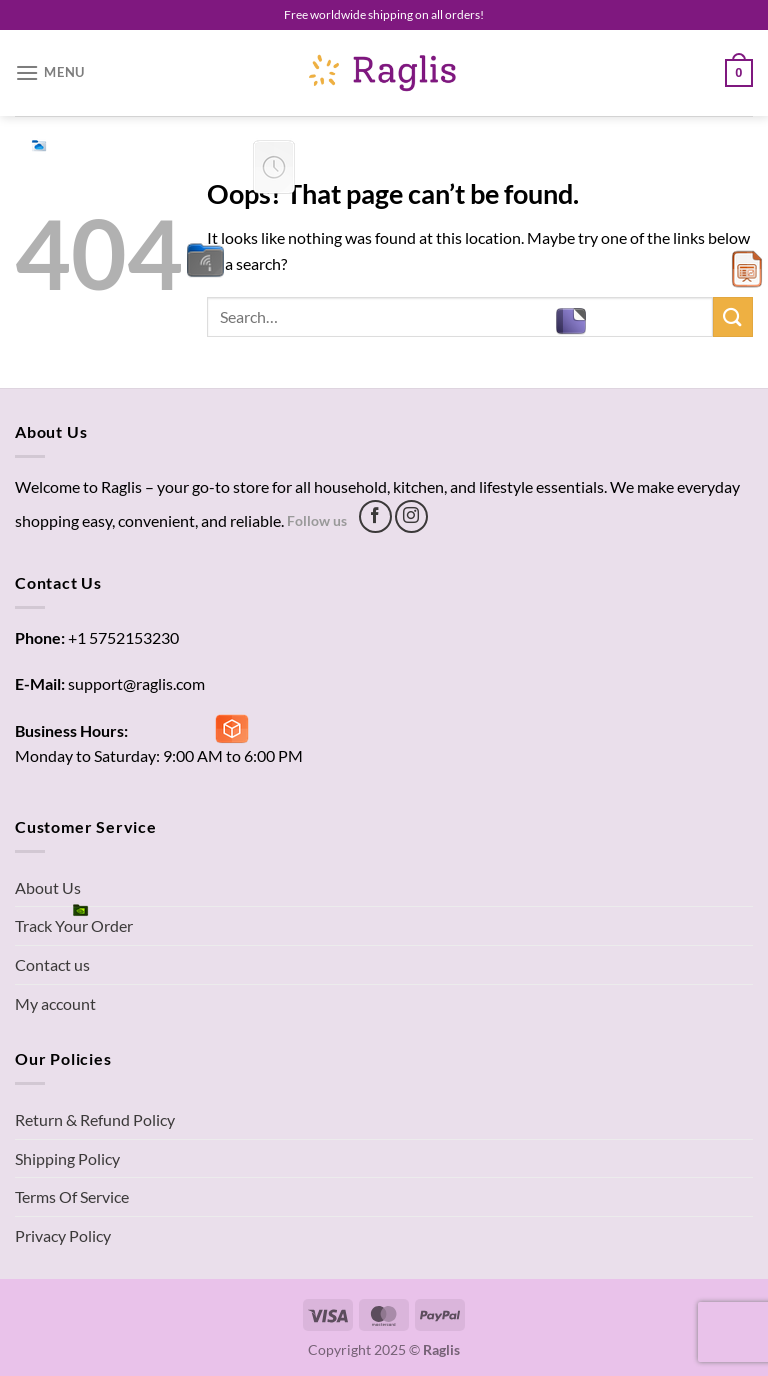  What do you see at coordinates (232, 728) in the screenshot?
I see `open a 3D model file in STL format` at bounding box center [232, 728].